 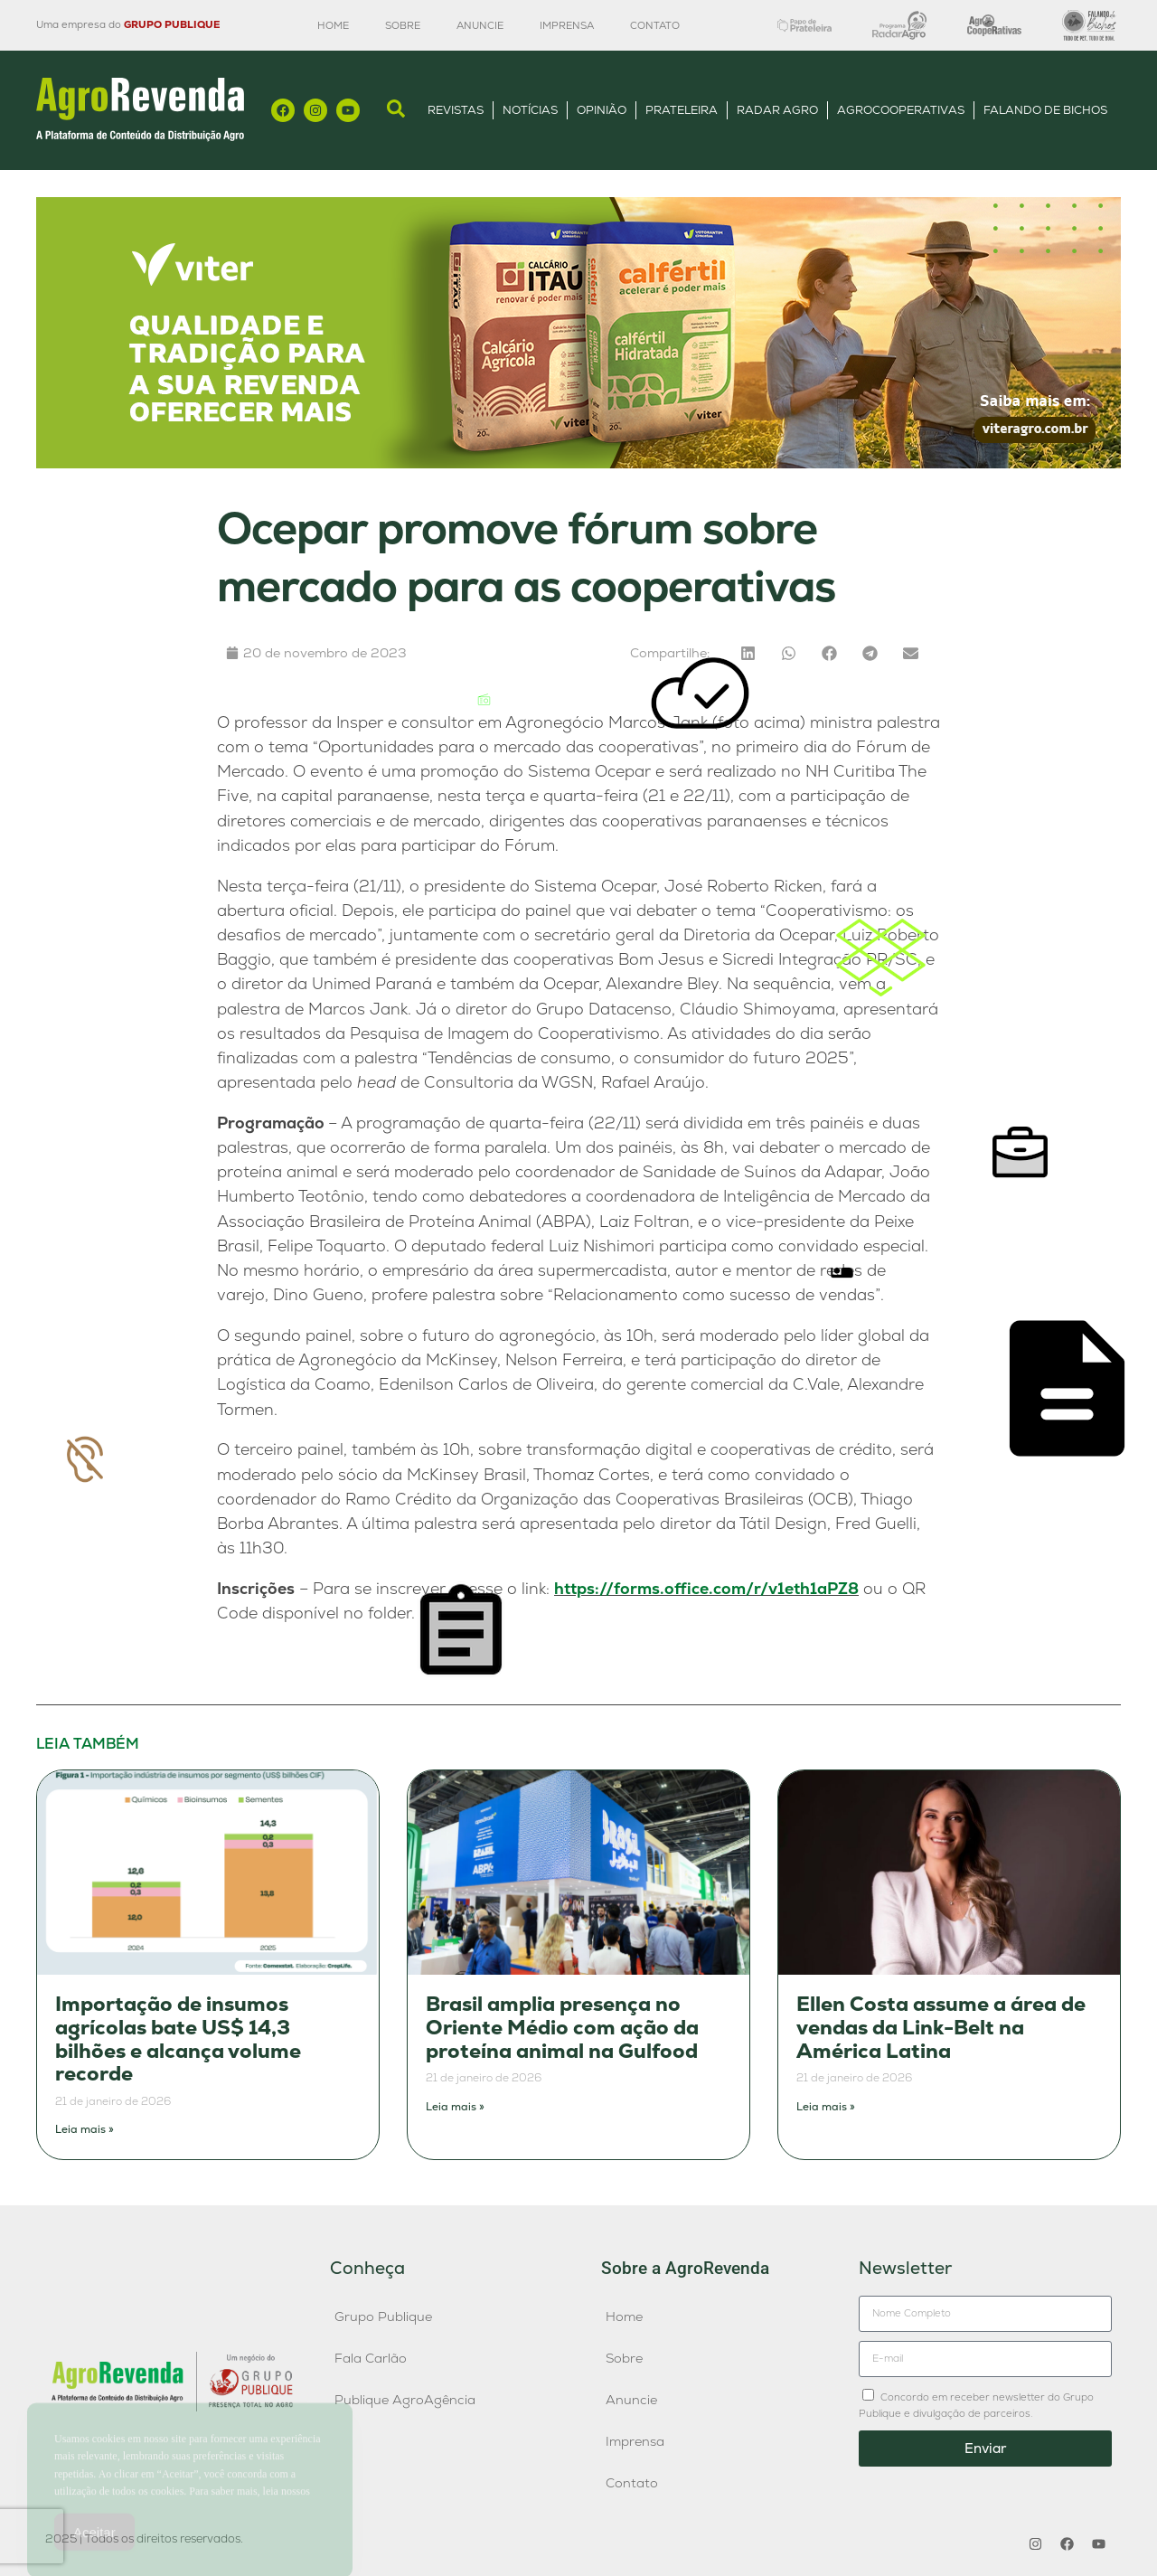 I want to click on open radio or audio streaming, so click(x=484, y=700).